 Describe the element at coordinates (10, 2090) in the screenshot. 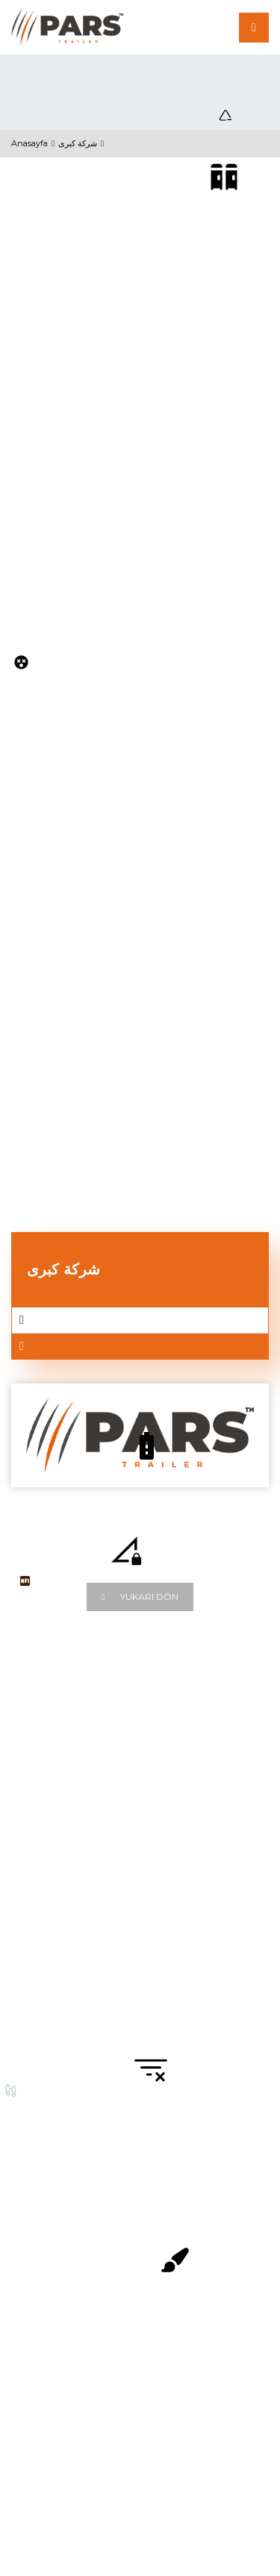

I see `view step count or walking activity` at that location.